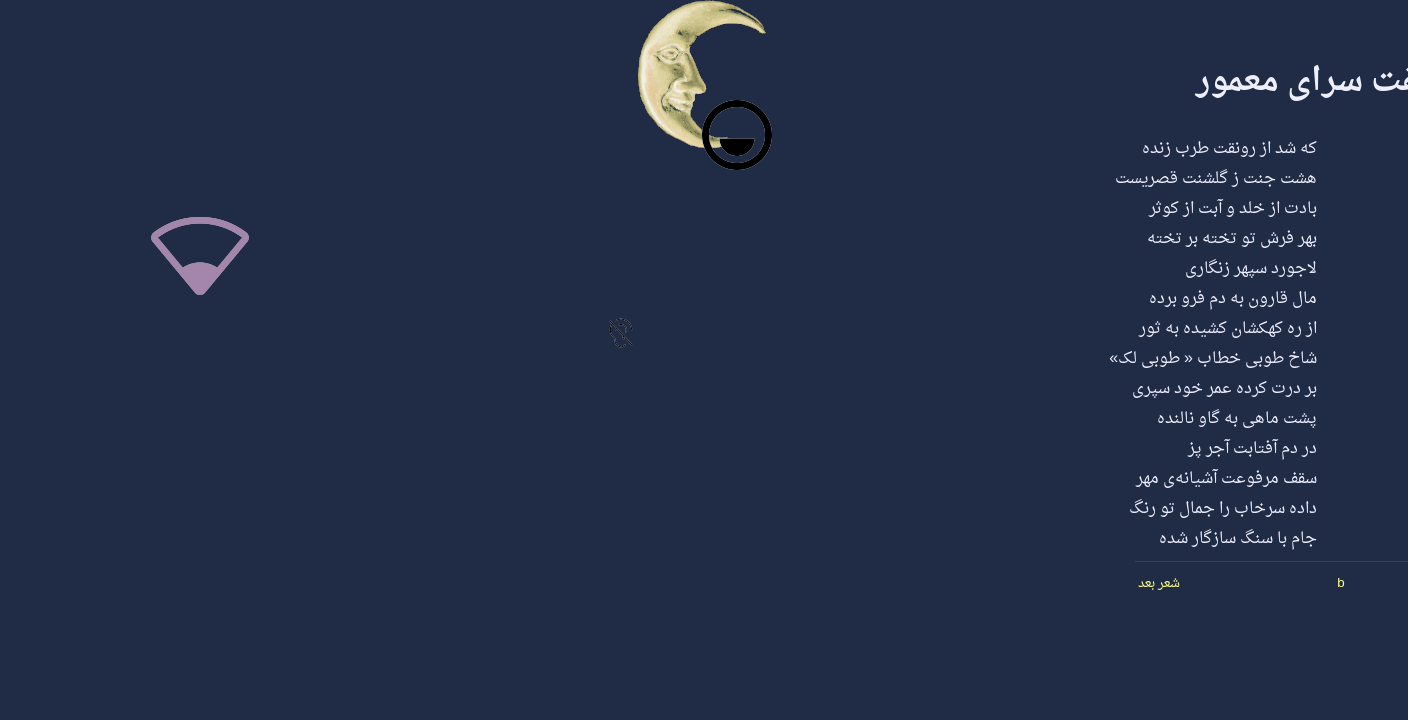 The width and height of the screenshot is (1408, 720). What do you see at coordinates (737, 135) in the screenshot?
I see `add an emoji or reaction to a message` at bounding box center [737, 135].